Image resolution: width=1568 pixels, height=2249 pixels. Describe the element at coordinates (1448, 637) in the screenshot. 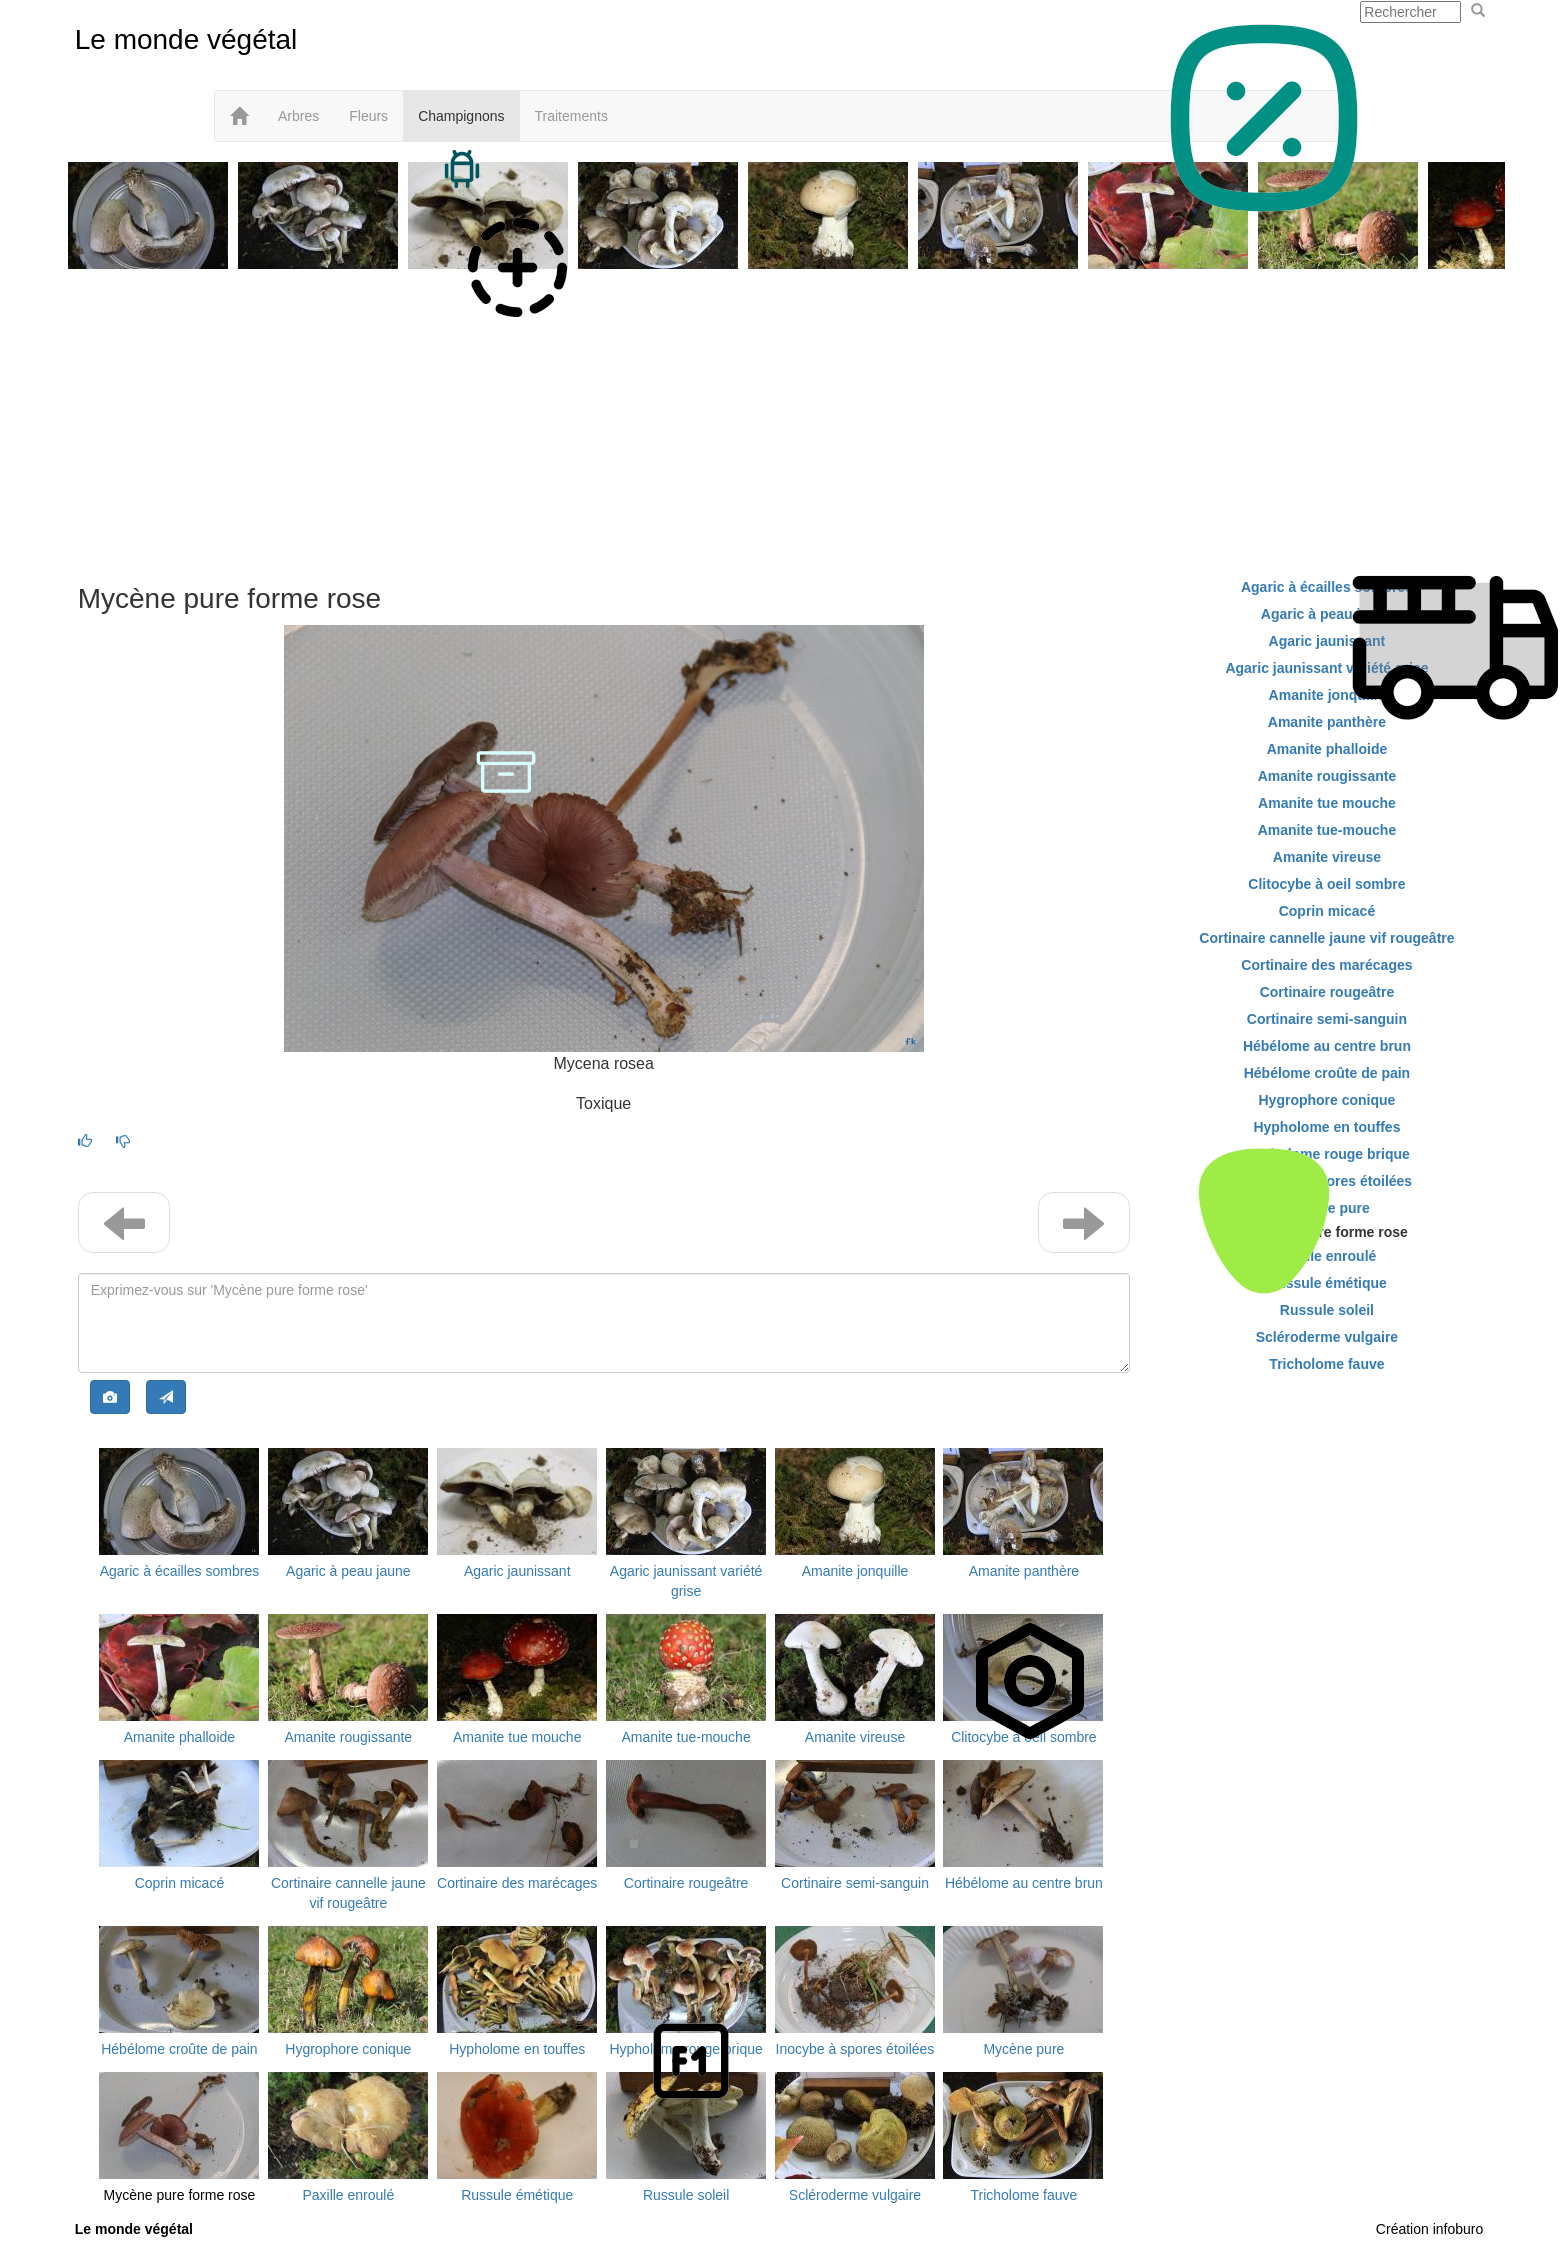

I see `fire department or emergency services` at that location.